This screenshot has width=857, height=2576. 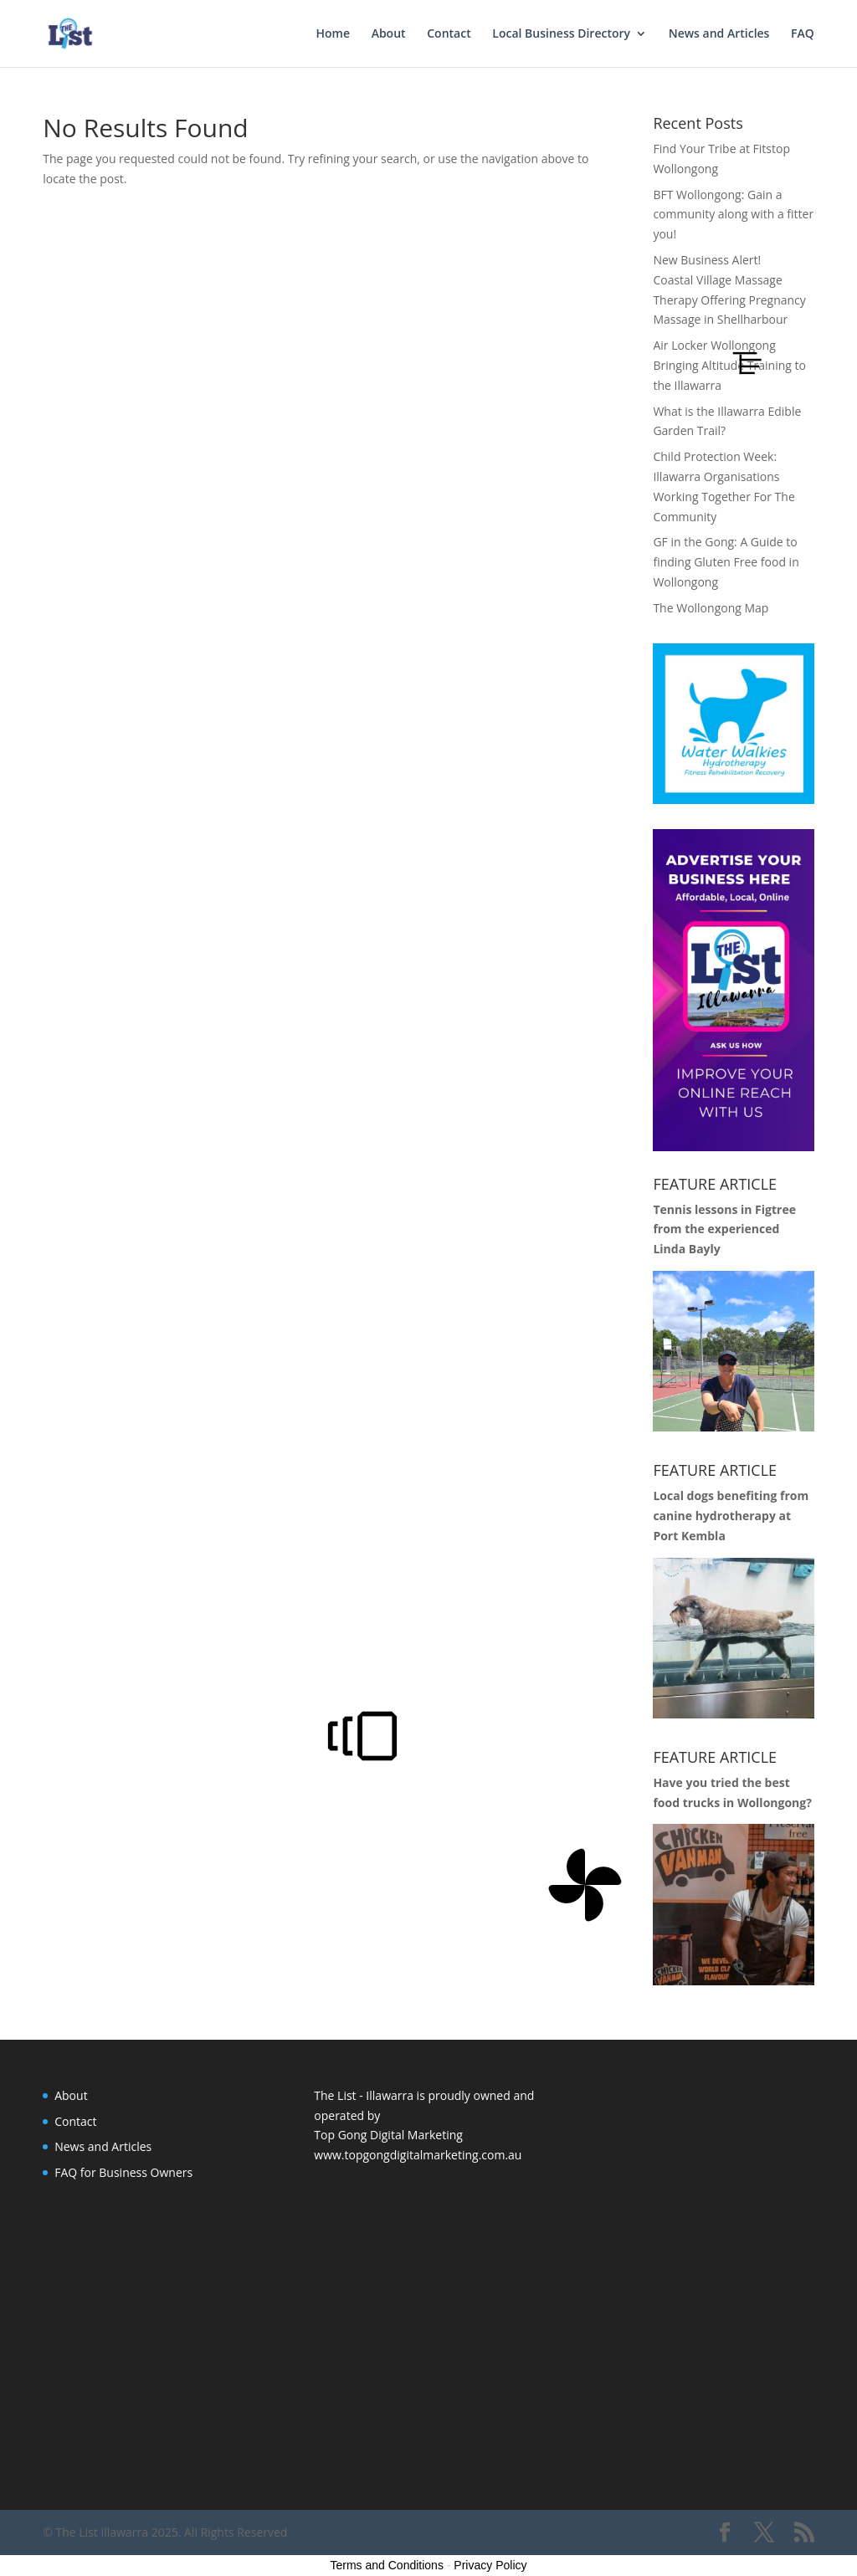 What do you see at coordinates (585, 1885) in the screenshot?
I see `access toys or games category` at bounding box center [585, 1885].